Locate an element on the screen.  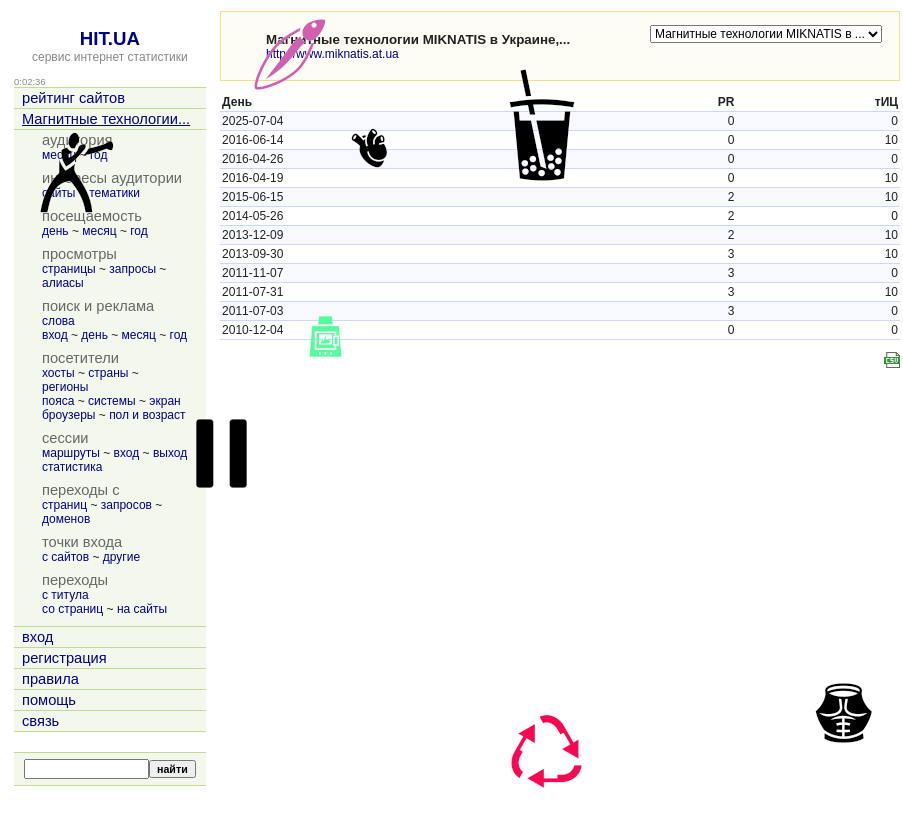
recycle or dispose of item responsibly is located at coordinates (546, 751).